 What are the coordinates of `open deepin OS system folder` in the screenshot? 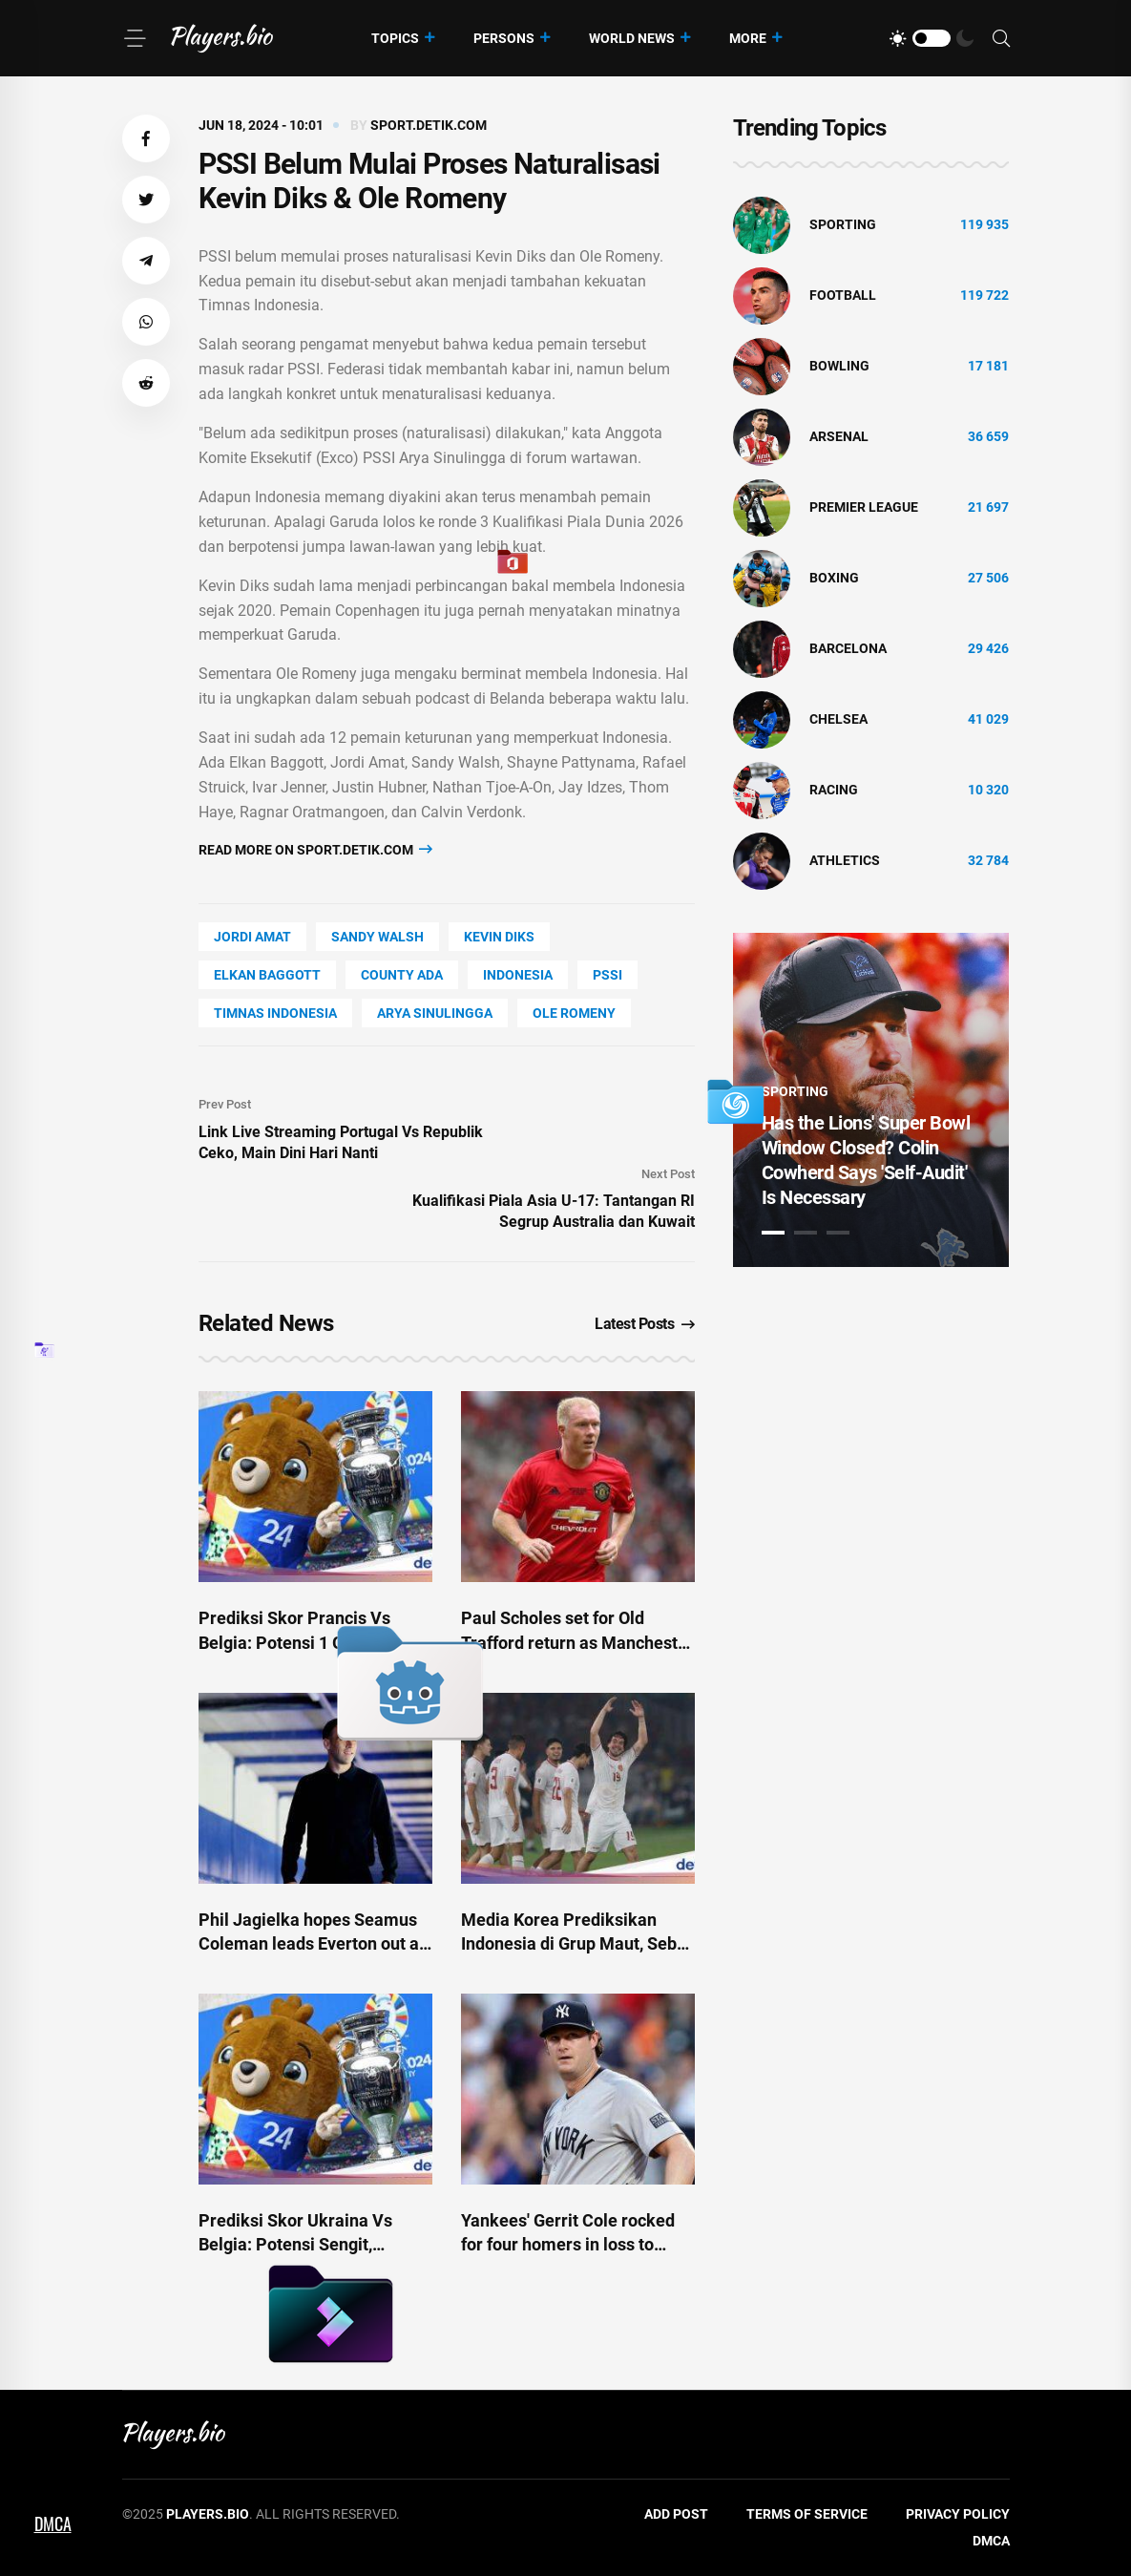 It's located at (735, 1103).